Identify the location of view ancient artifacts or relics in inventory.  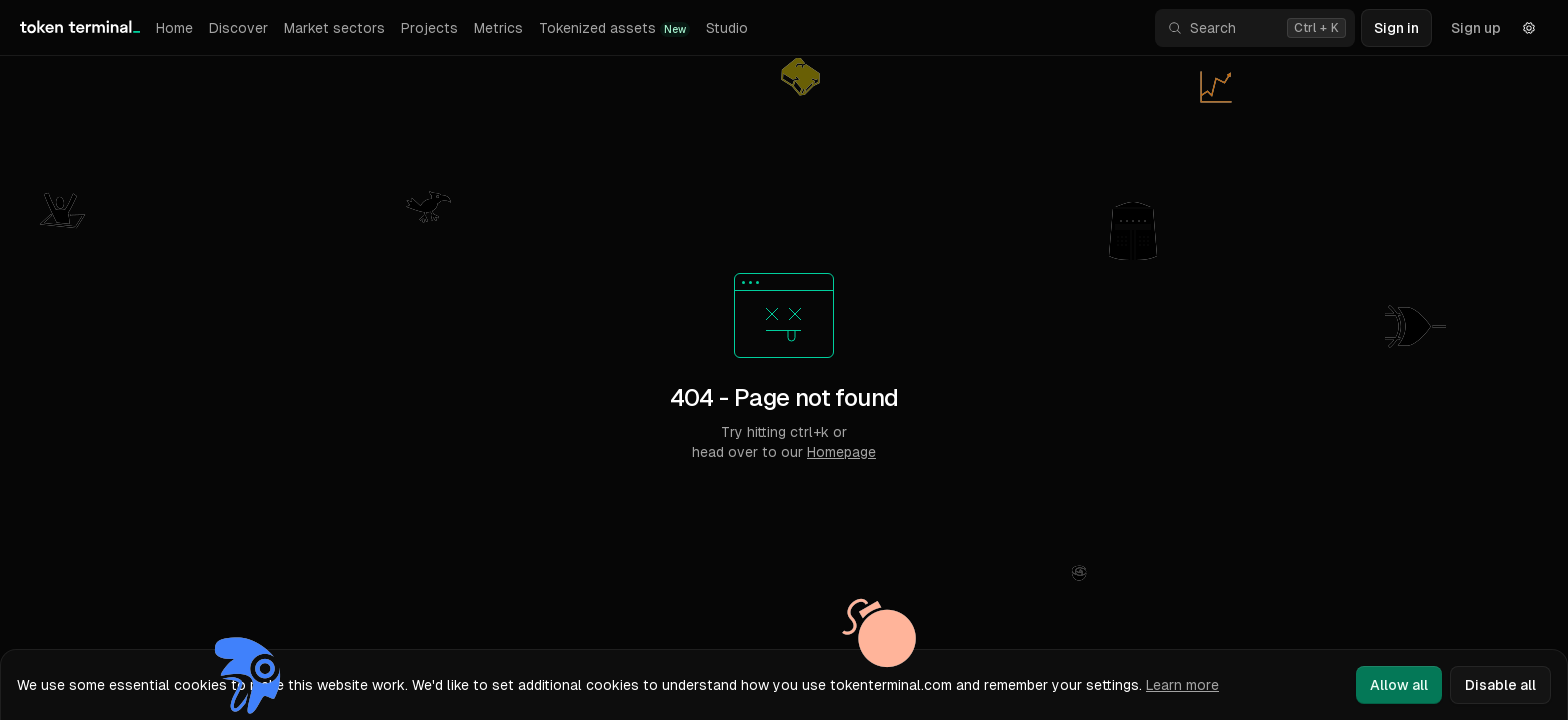
(800, 76).